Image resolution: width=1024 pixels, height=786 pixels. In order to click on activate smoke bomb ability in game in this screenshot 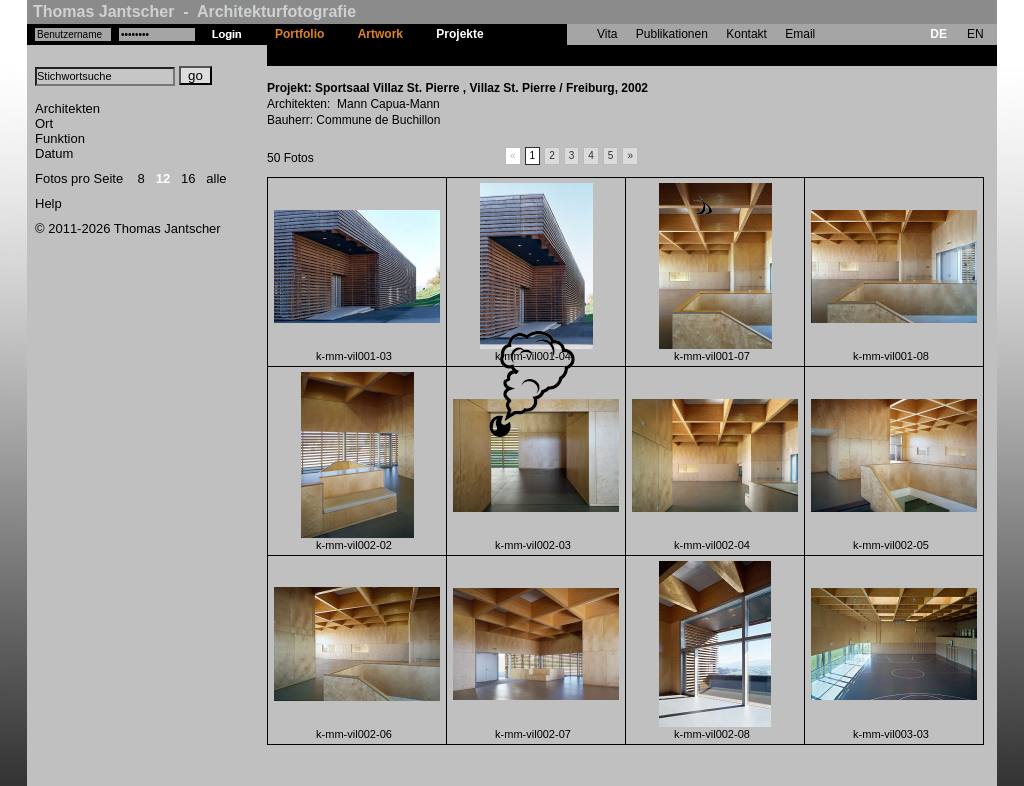, I will do `click(532, 384)`.